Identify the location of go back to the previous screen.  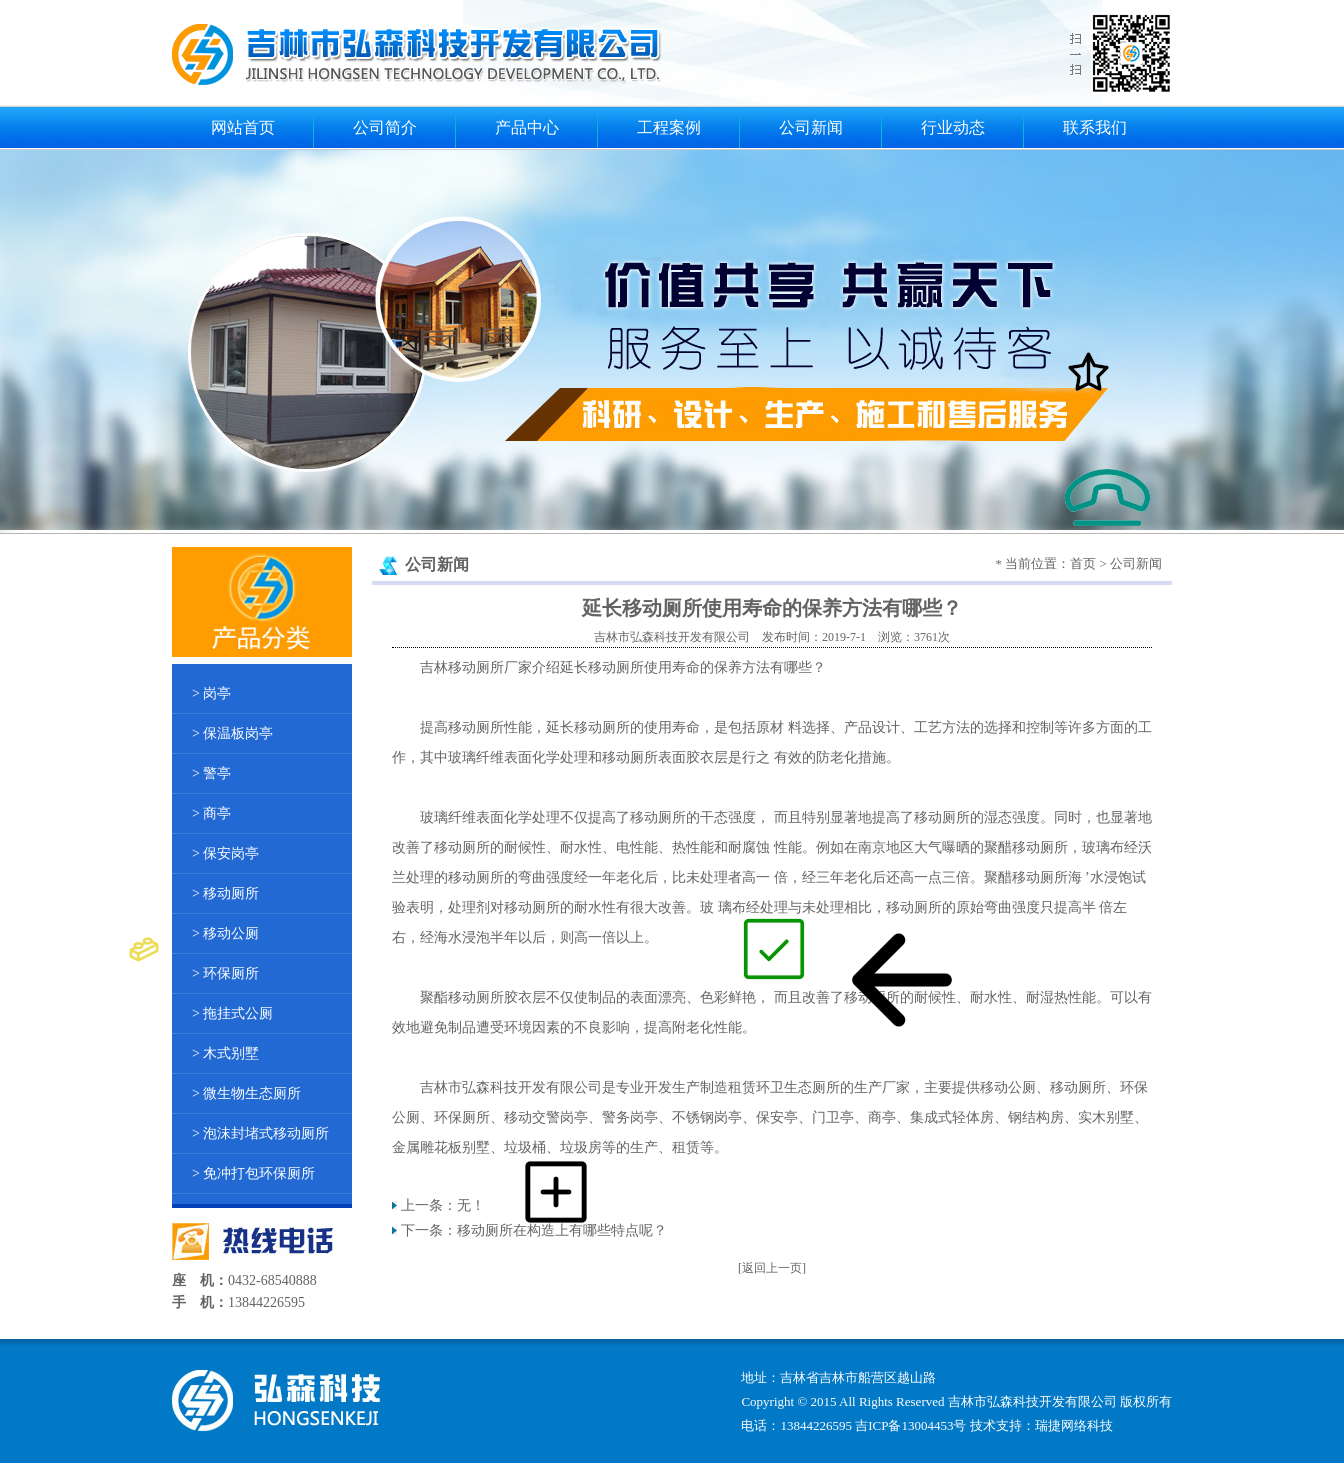
(902, 980).